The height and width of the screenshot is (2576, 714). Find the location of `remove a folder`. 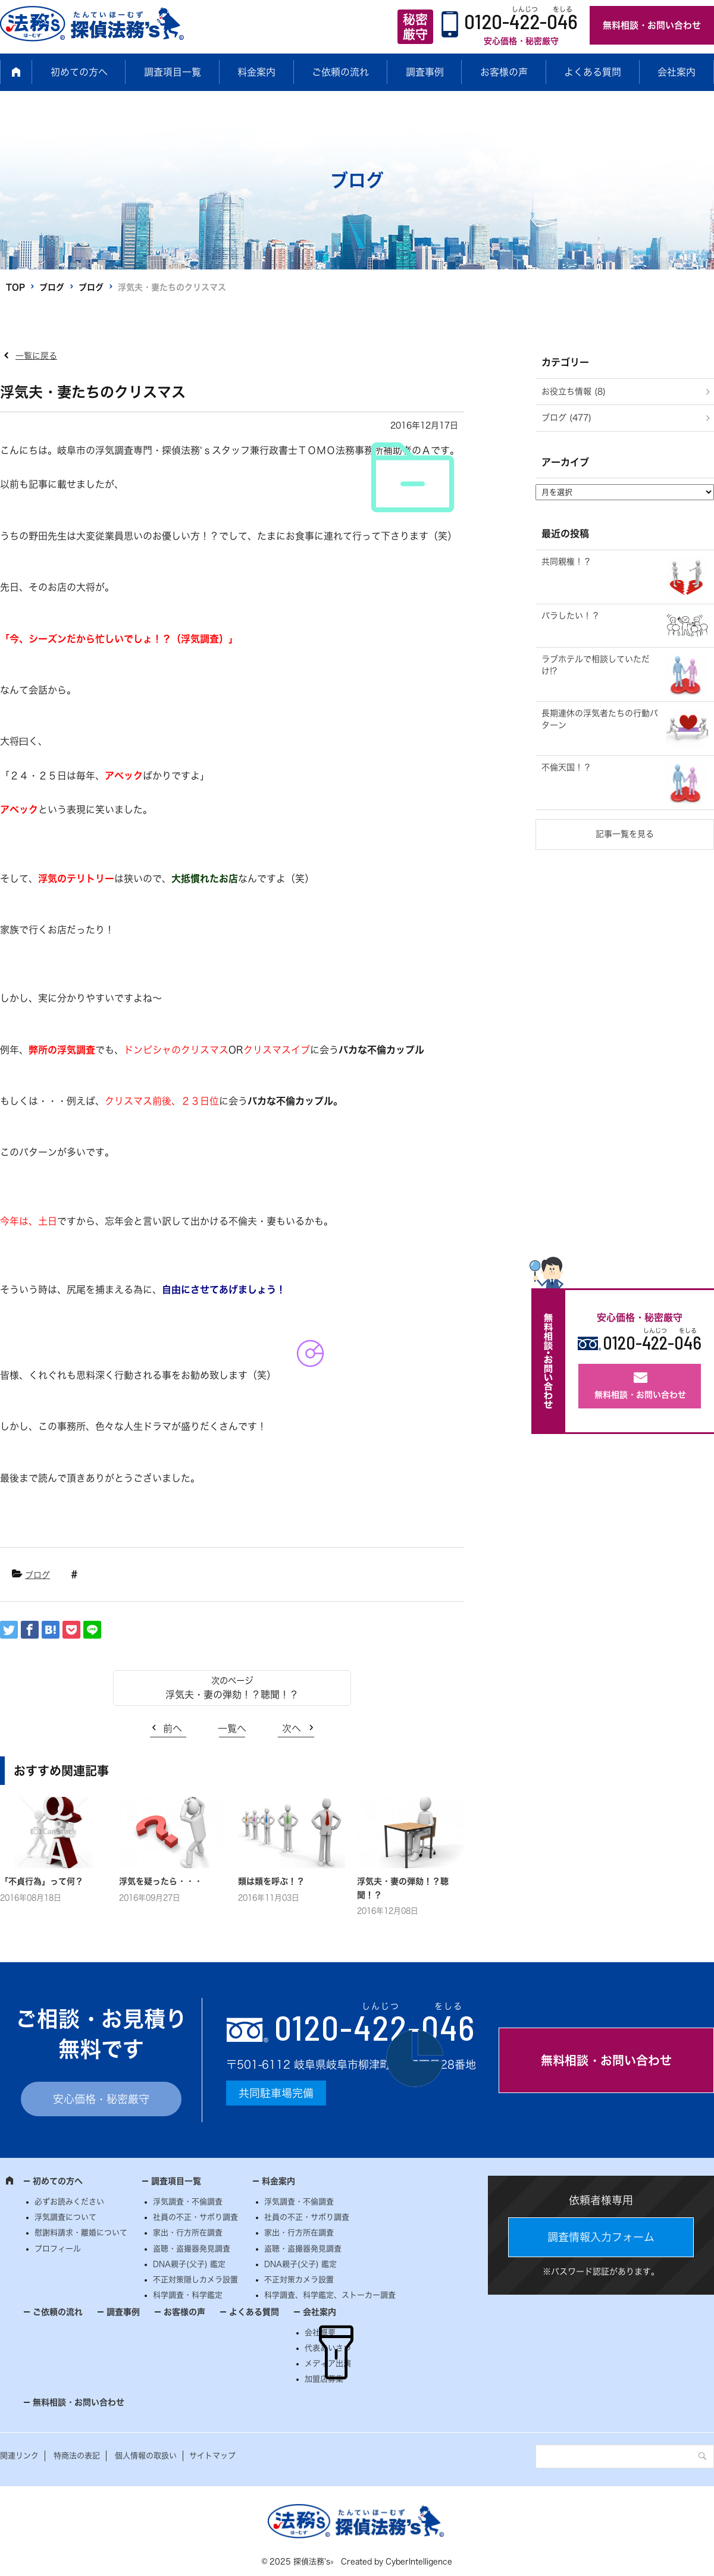

remove a folder is located at coordinates (412, 477).